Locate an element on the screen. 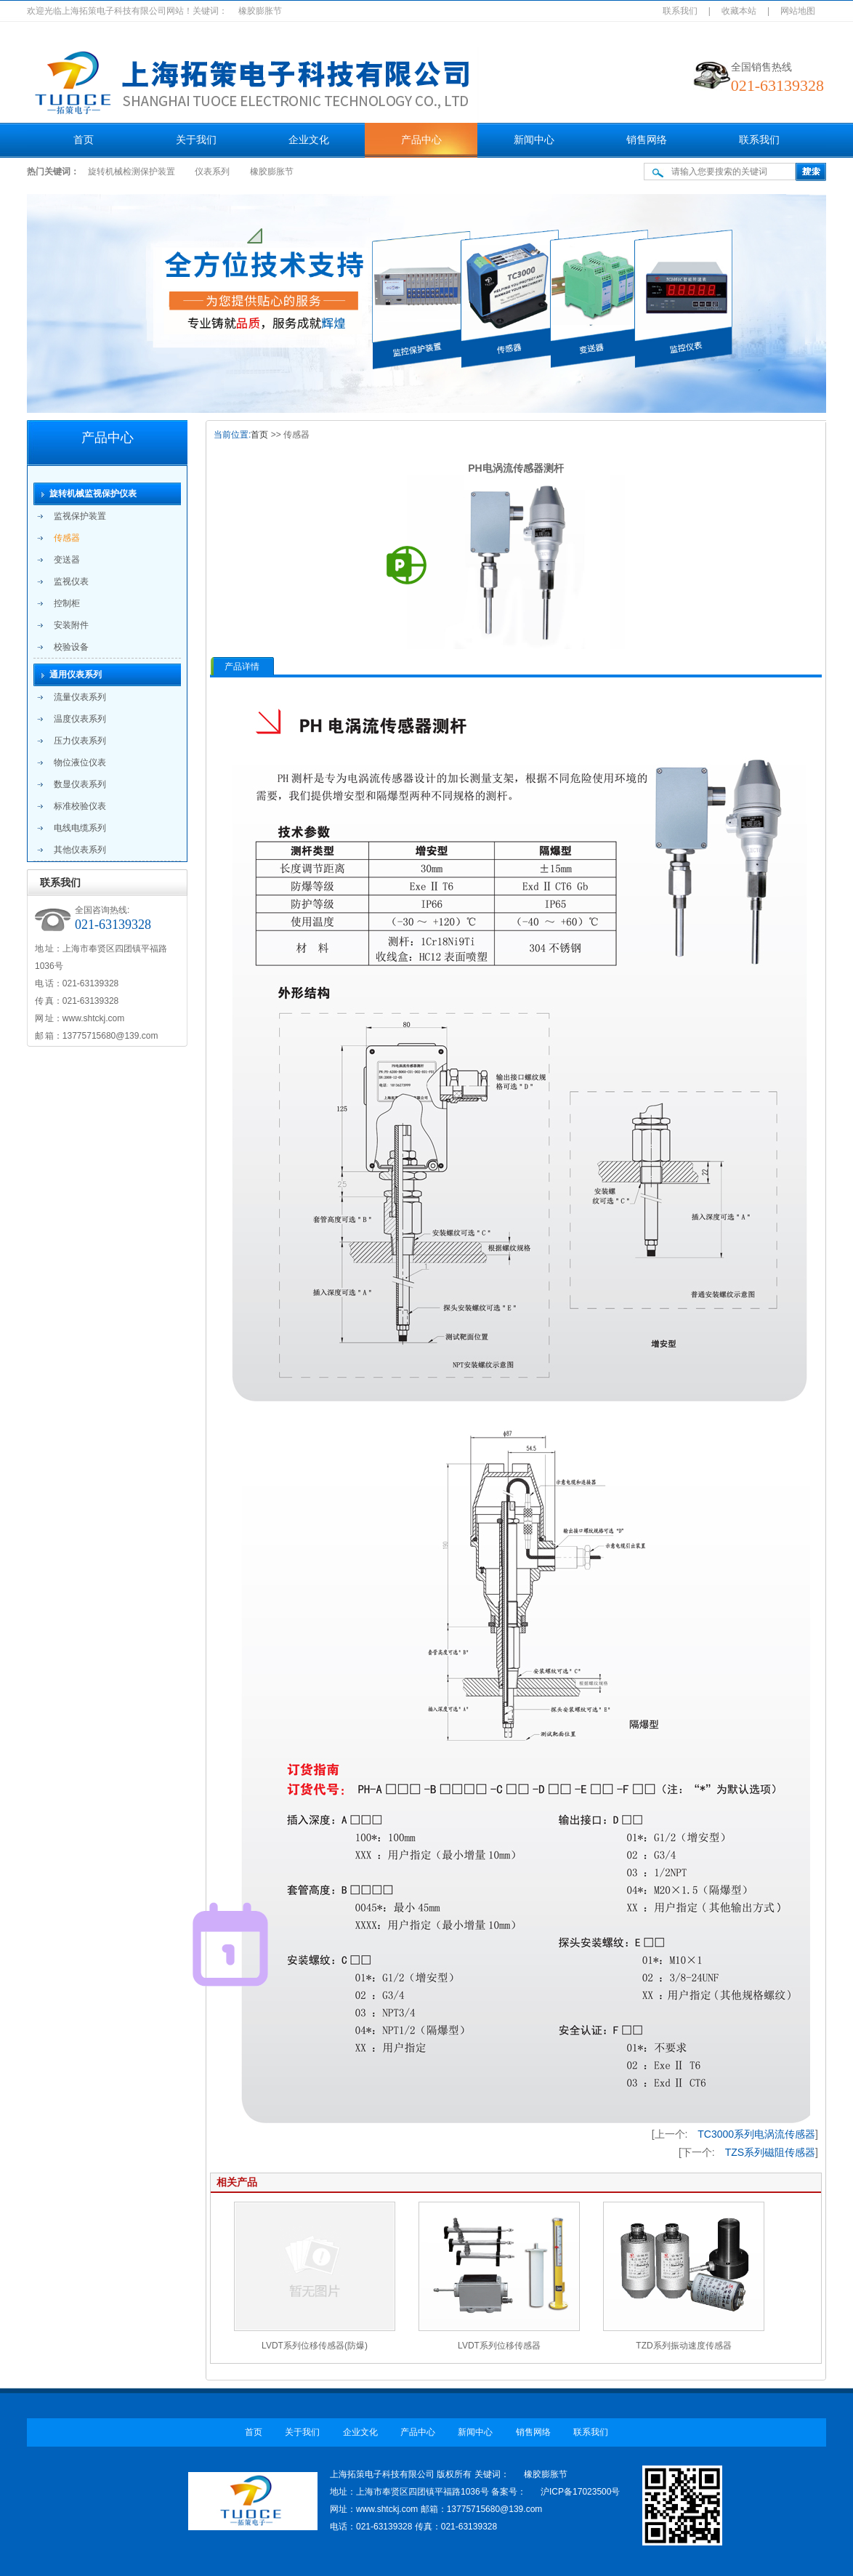 The width and height of the screenshot is (853, 2576). view calendar or schedule is located at coordinates (230, 1944).